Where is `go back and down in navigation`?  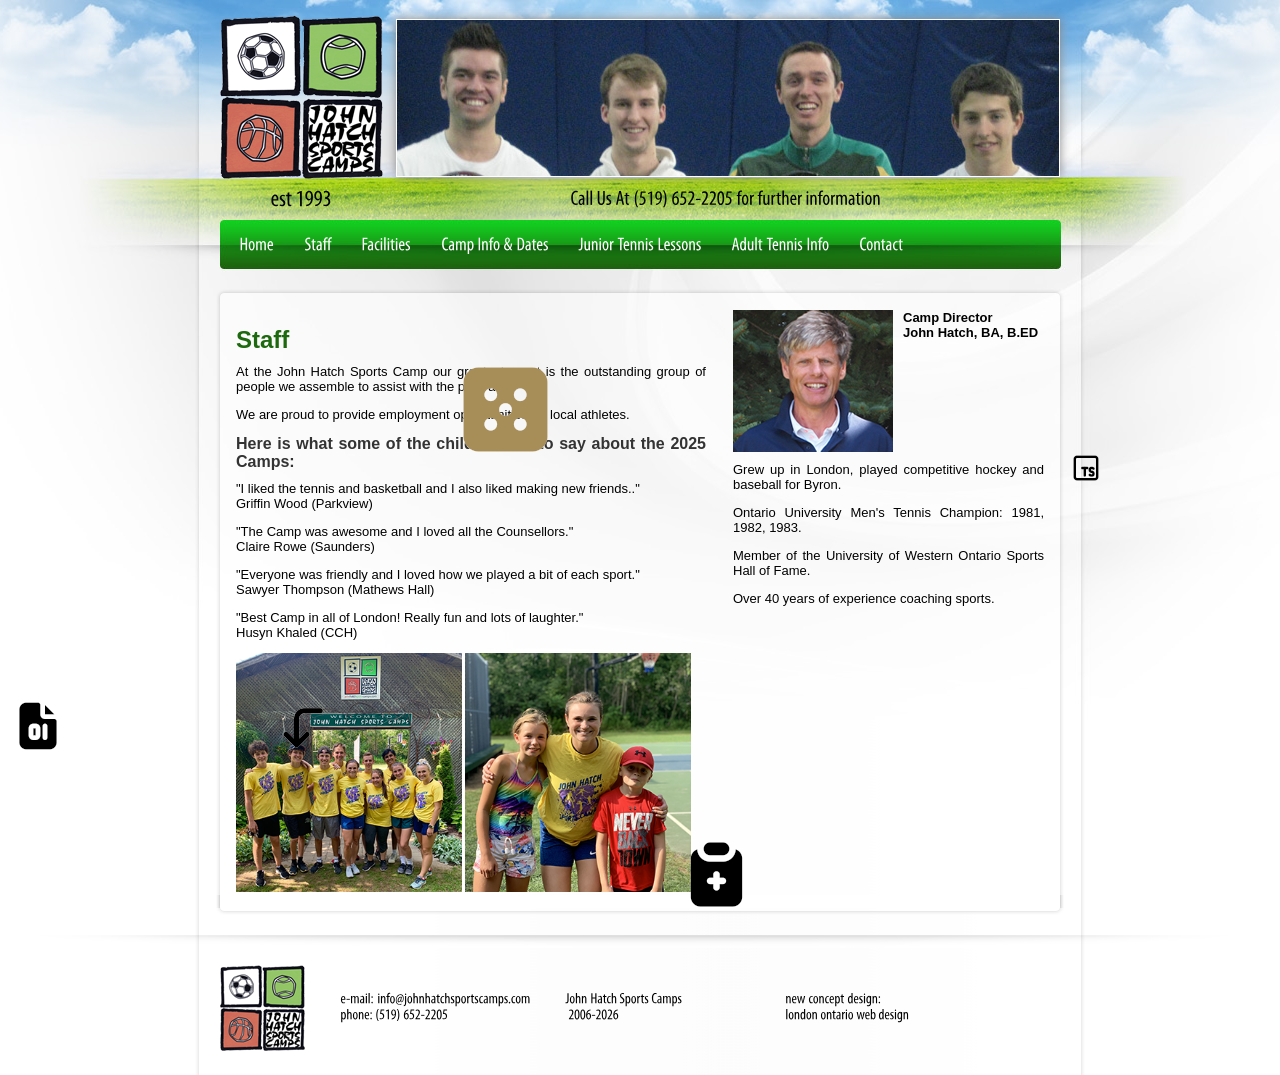
go back and down in navigation is located at coordinates (304, 726).